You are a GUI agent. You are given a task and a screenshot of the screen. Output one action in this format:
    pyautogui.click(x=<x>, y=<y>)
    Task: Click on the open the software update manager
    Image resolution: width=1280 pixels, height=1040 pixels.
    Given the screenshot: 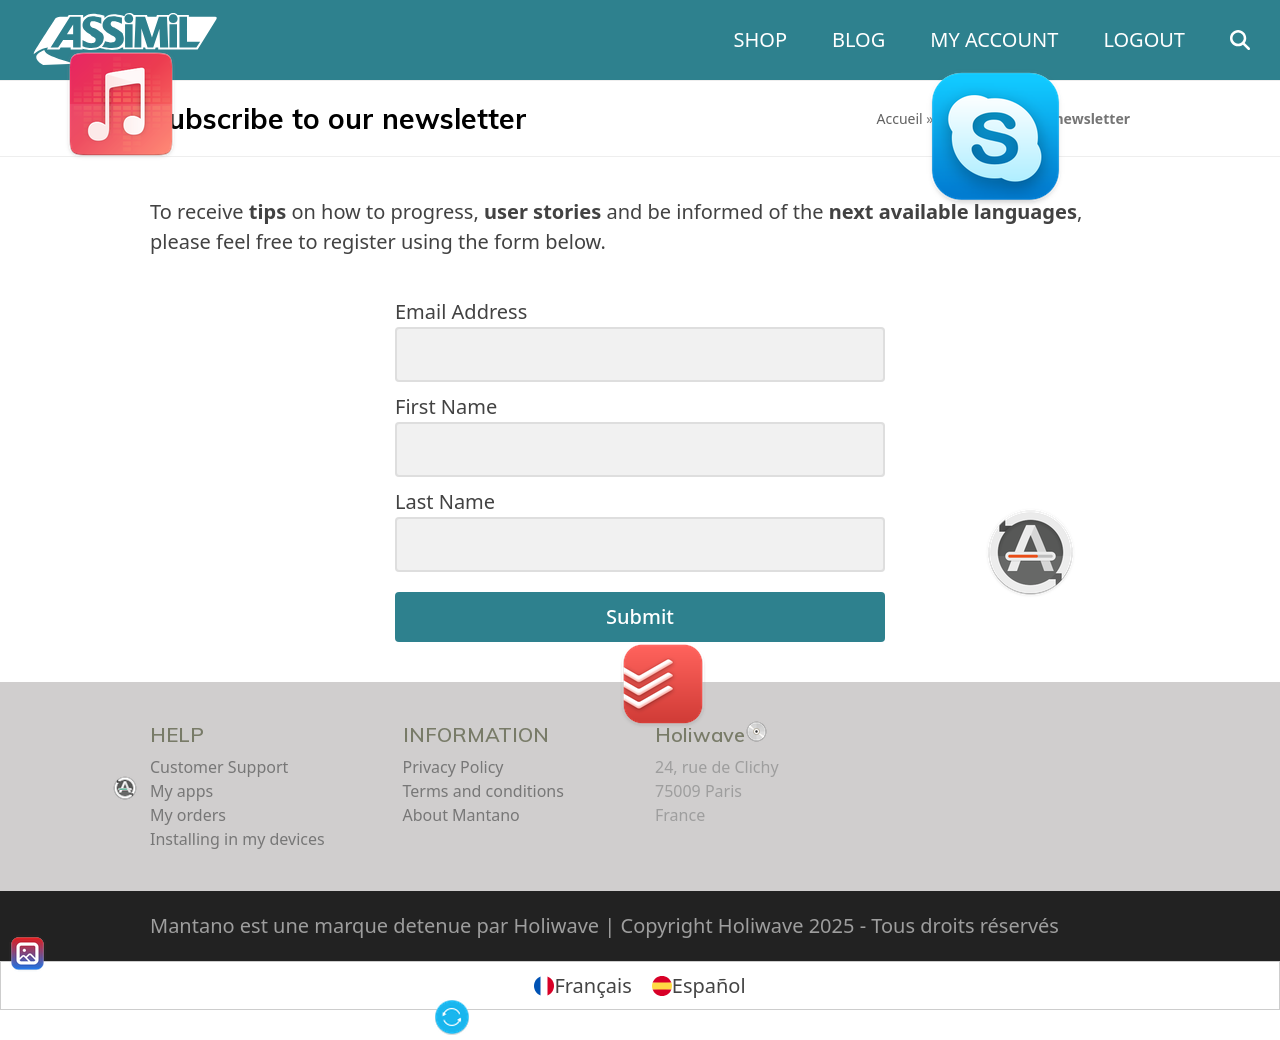 What is the action you would take?
    pyautogui.click(x=125, y=788)
    